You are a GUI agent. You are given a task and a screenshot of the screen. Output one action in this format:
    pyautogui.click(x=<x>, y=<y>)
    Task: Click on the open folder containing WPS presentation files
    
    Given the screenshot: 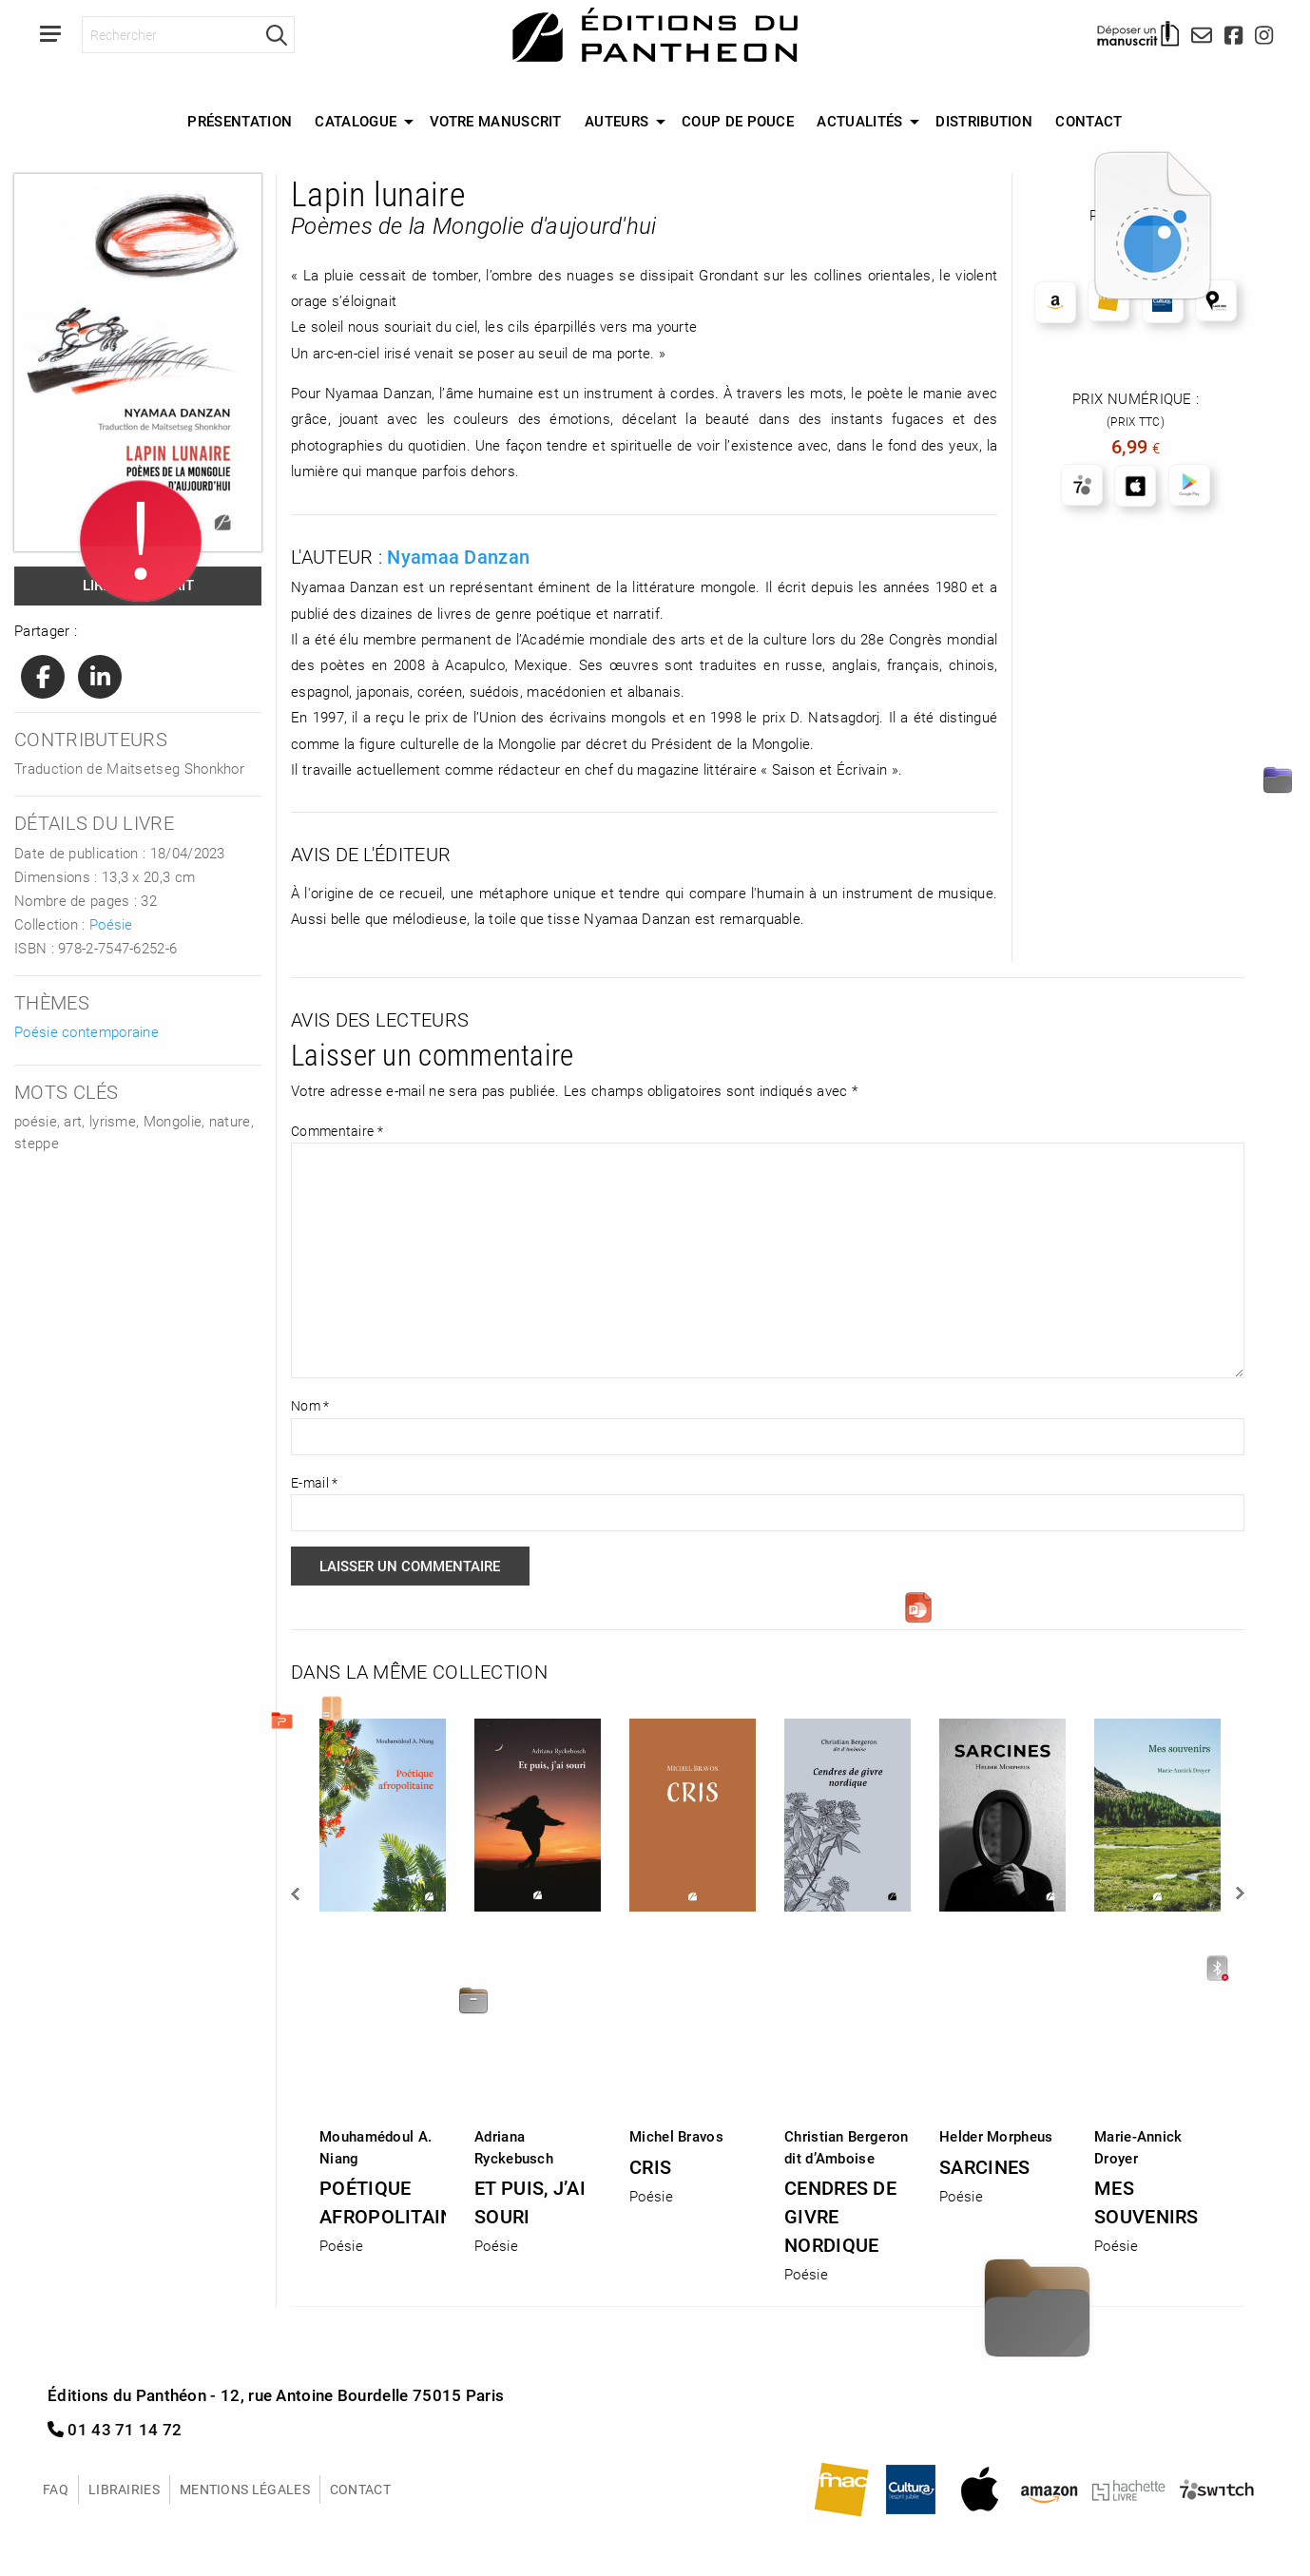 What is the action you would take?
    pyautogui.click(x=281, y=1721)
    